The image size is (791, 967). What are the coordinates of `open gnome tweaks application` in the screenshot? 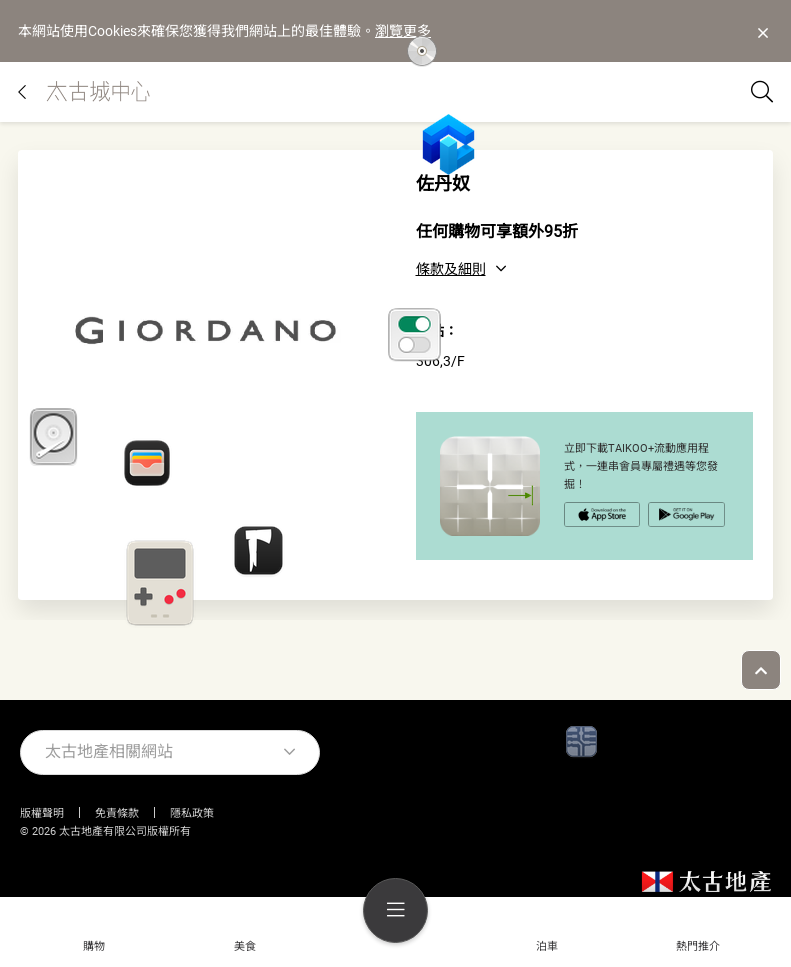 It's located at (414, 334).